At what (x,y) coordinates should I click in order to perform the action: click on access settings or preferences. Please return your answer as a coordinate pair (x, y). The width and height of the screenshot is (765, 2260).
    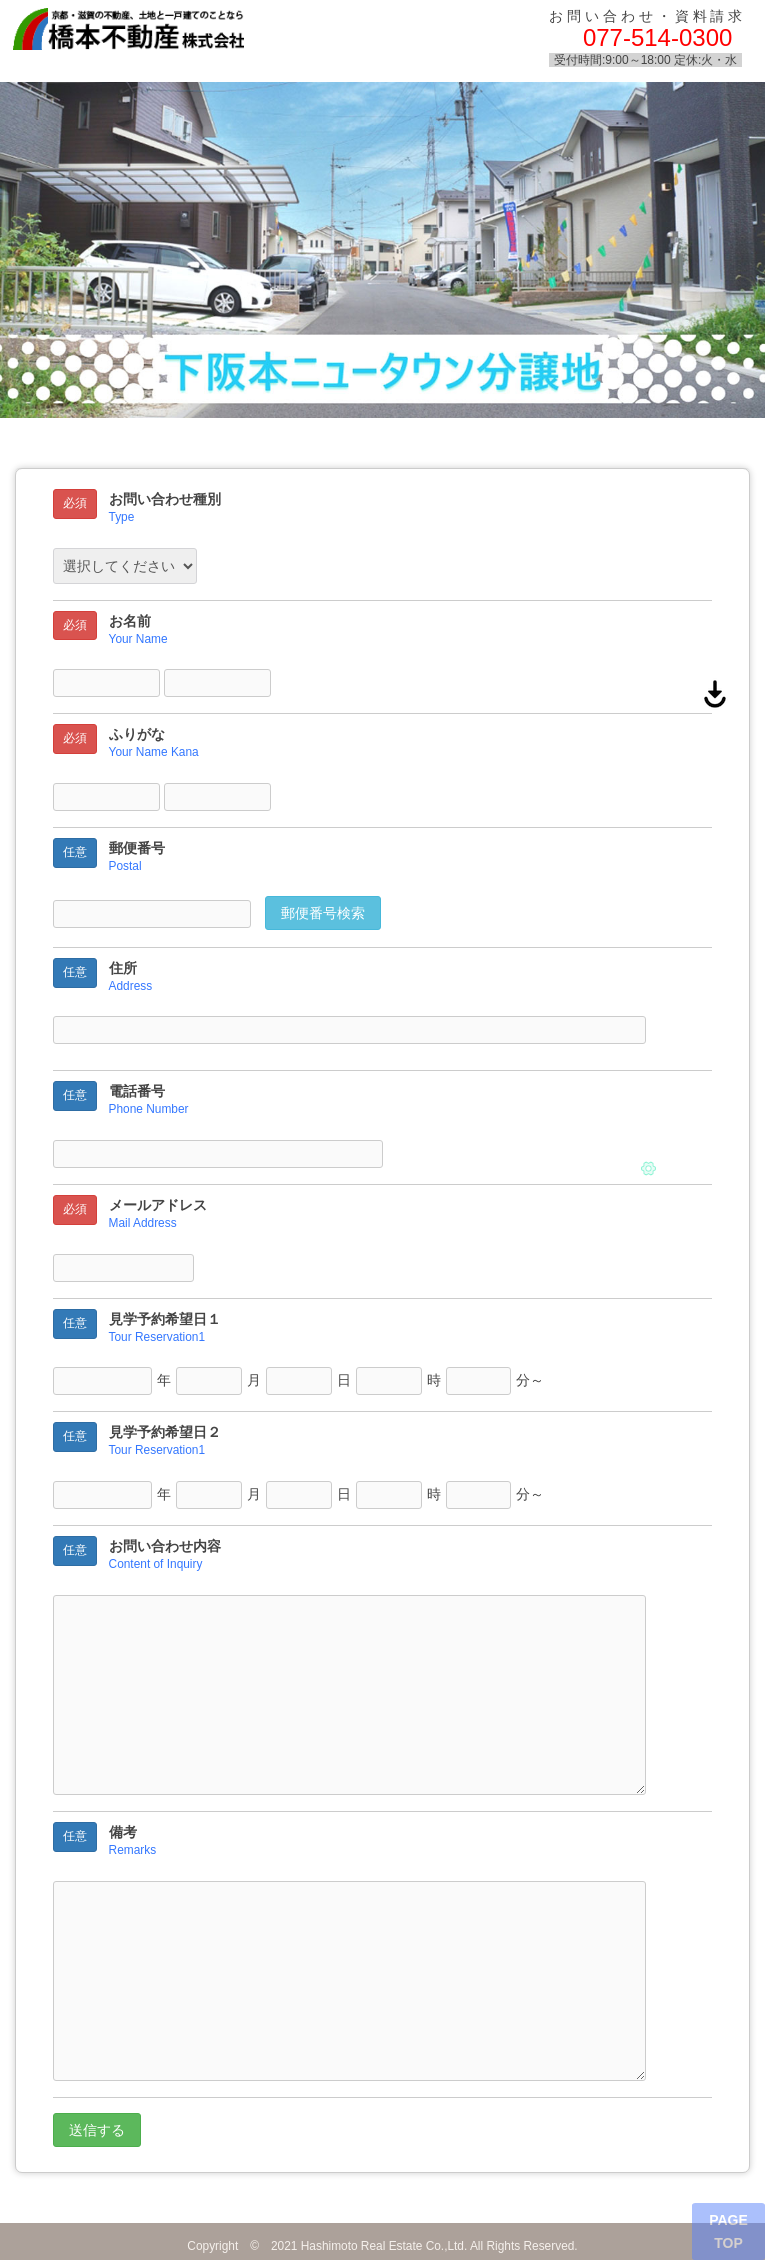
    Looking at the image, I should click on (648, 1168).